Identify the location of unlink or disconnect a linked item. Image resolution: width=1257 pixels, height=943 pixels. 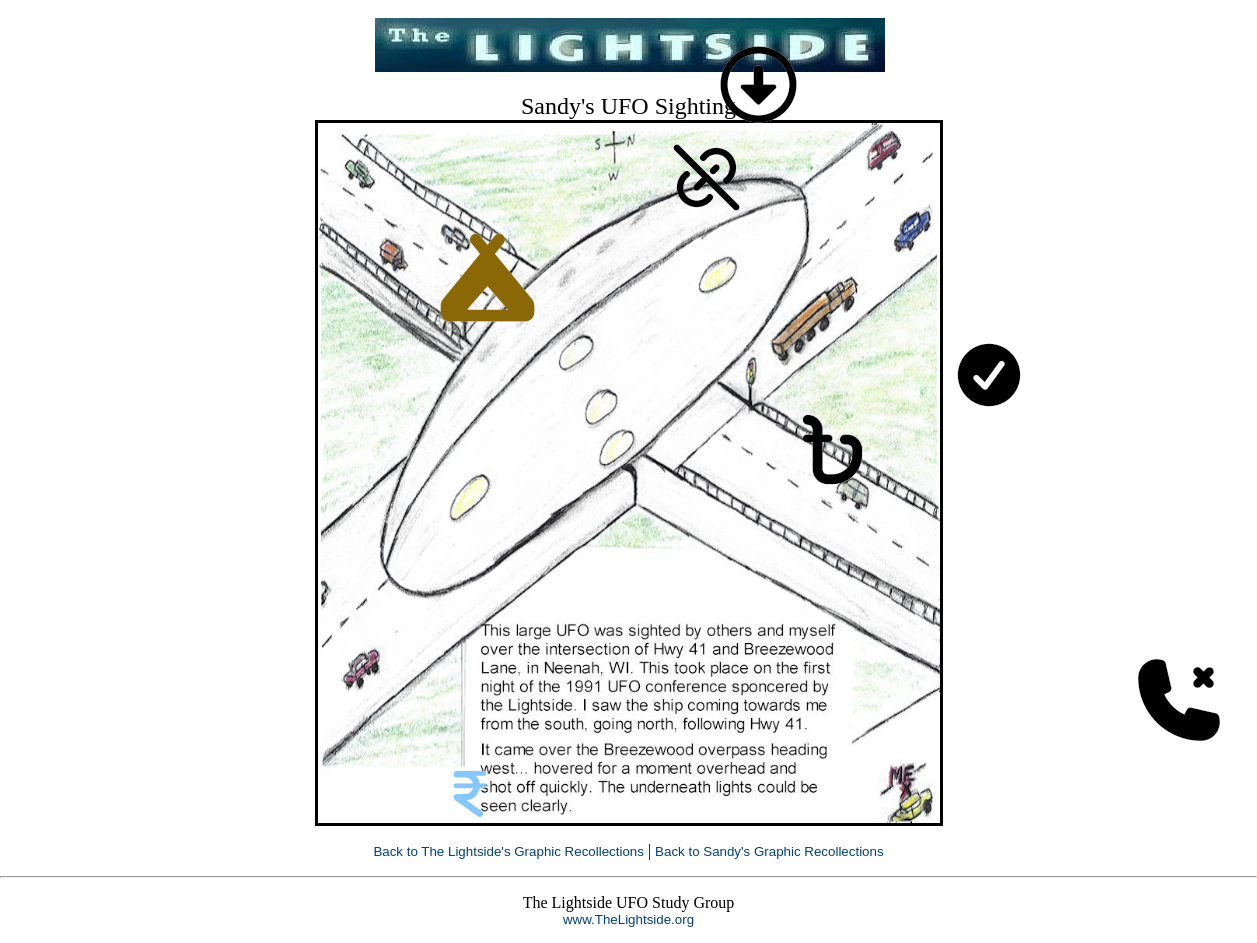
(706, 177).